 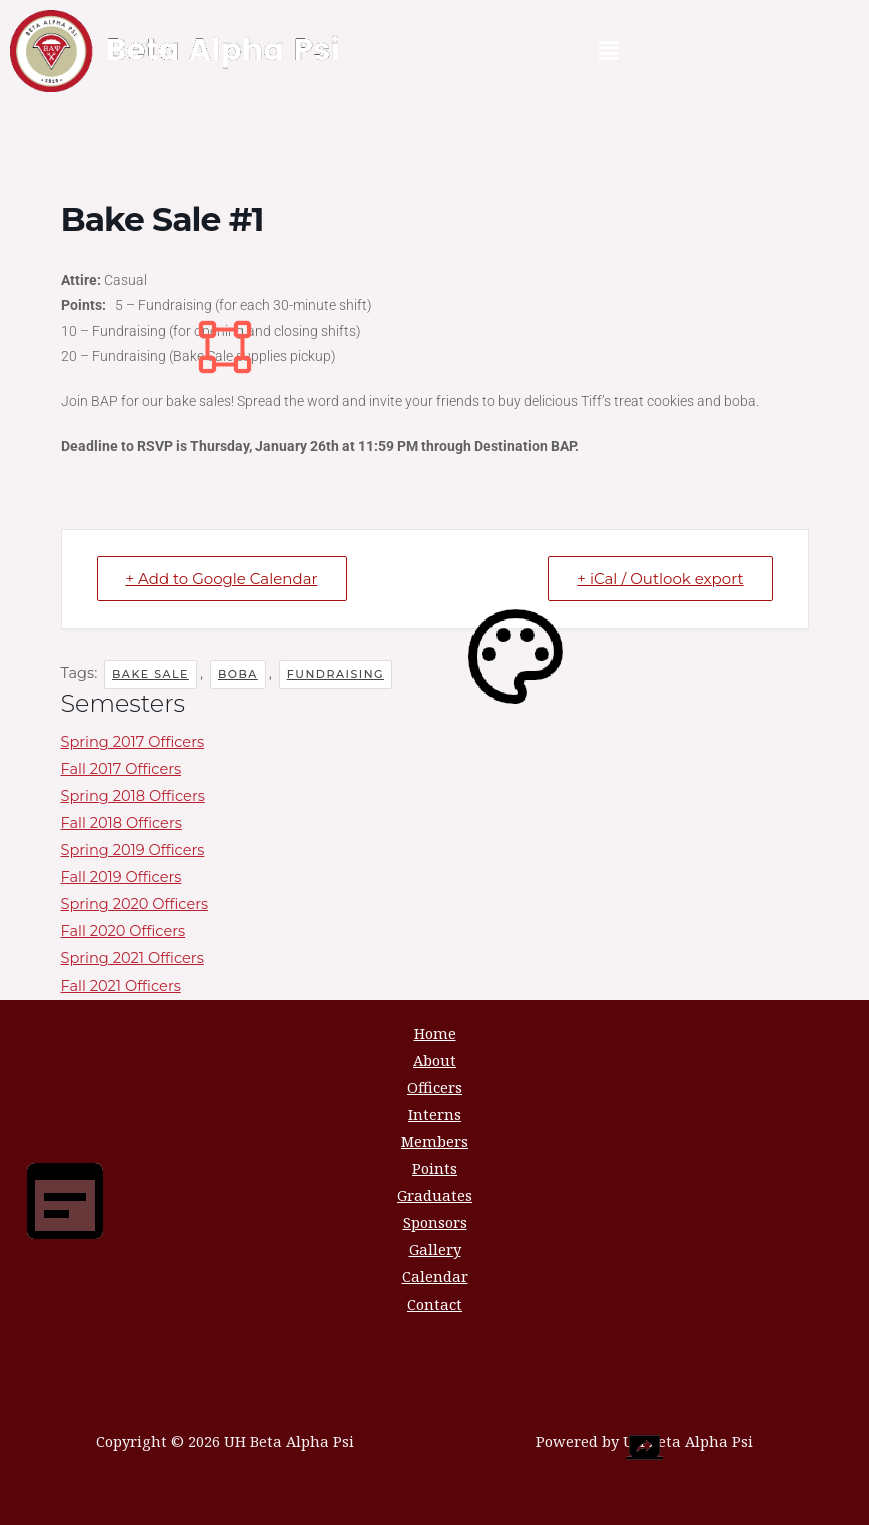 What do you see at coordinates (644, 1447) in the screenshot?
I see `start sharing your screen` at bounding box center [644, 1447].